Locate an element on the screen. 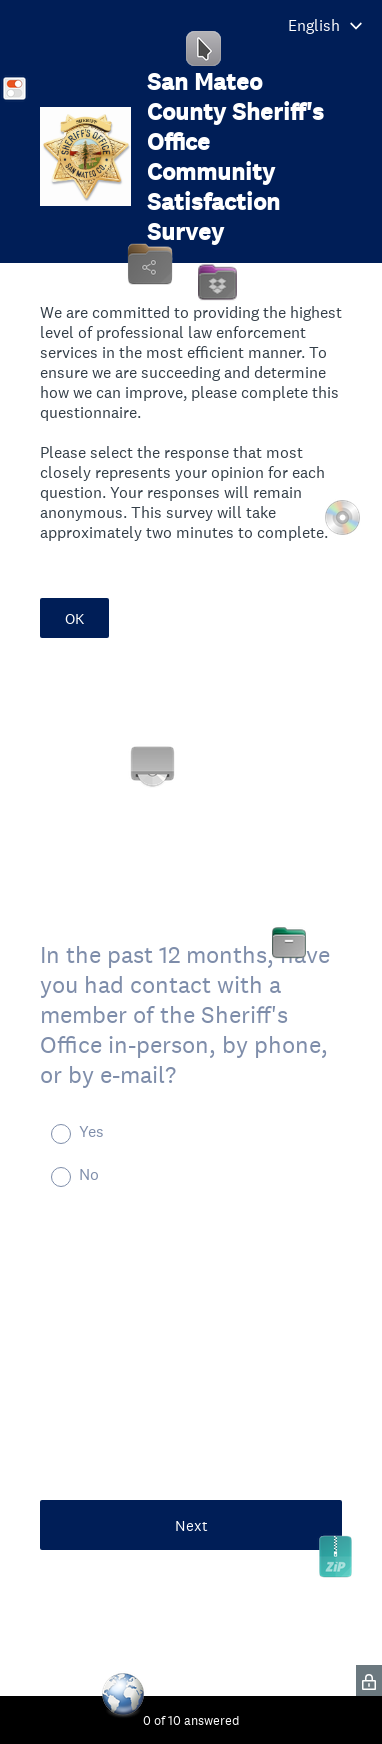  open cursor preferences settings is located at coordinates (203, 48).